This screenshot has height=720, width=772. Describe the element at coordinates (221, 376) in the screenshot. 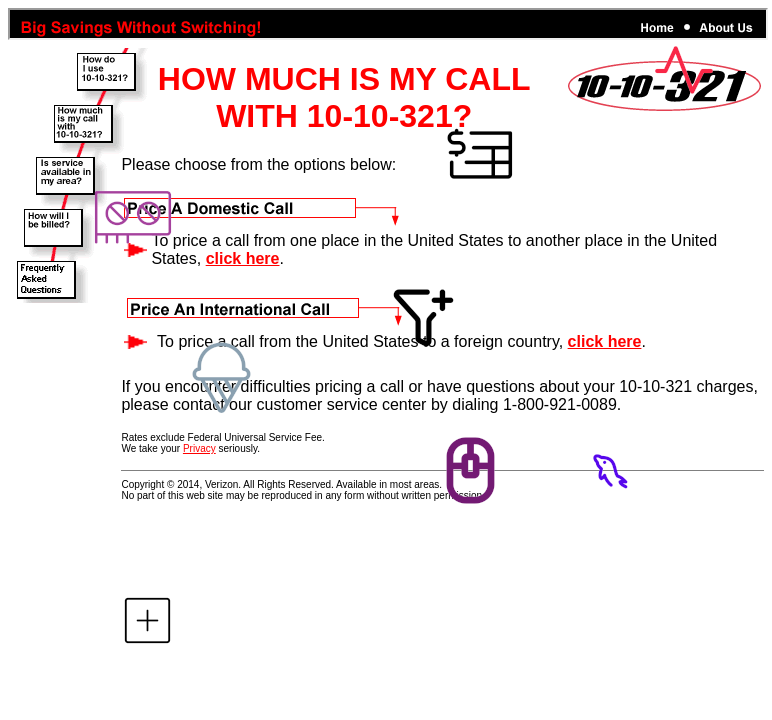

I see `browse desserts or frozen treats category` at that location.